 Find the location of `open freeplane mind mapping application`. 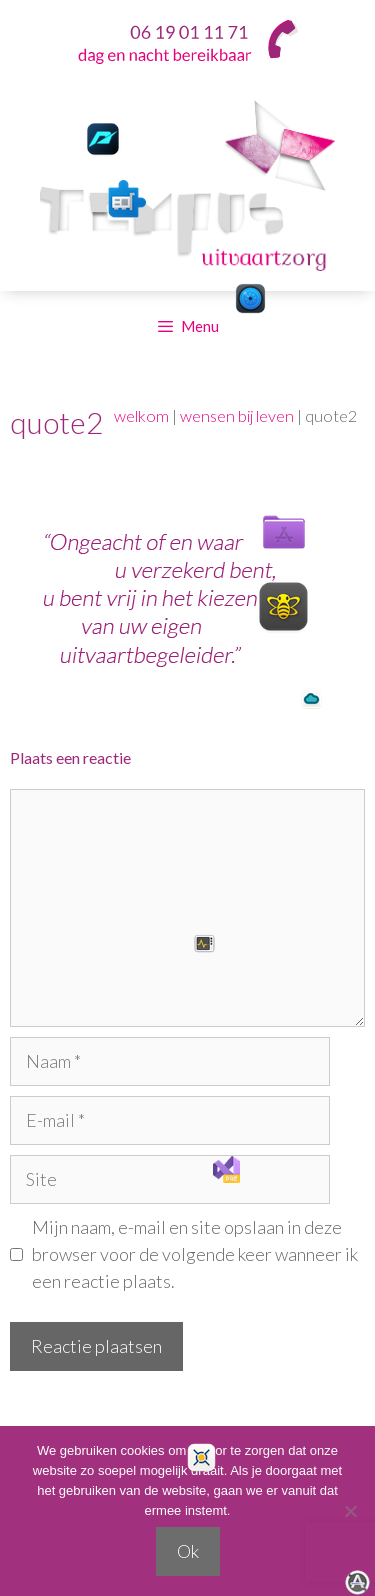

open freeplane mind mapping application is located at coordinates (283, 606).